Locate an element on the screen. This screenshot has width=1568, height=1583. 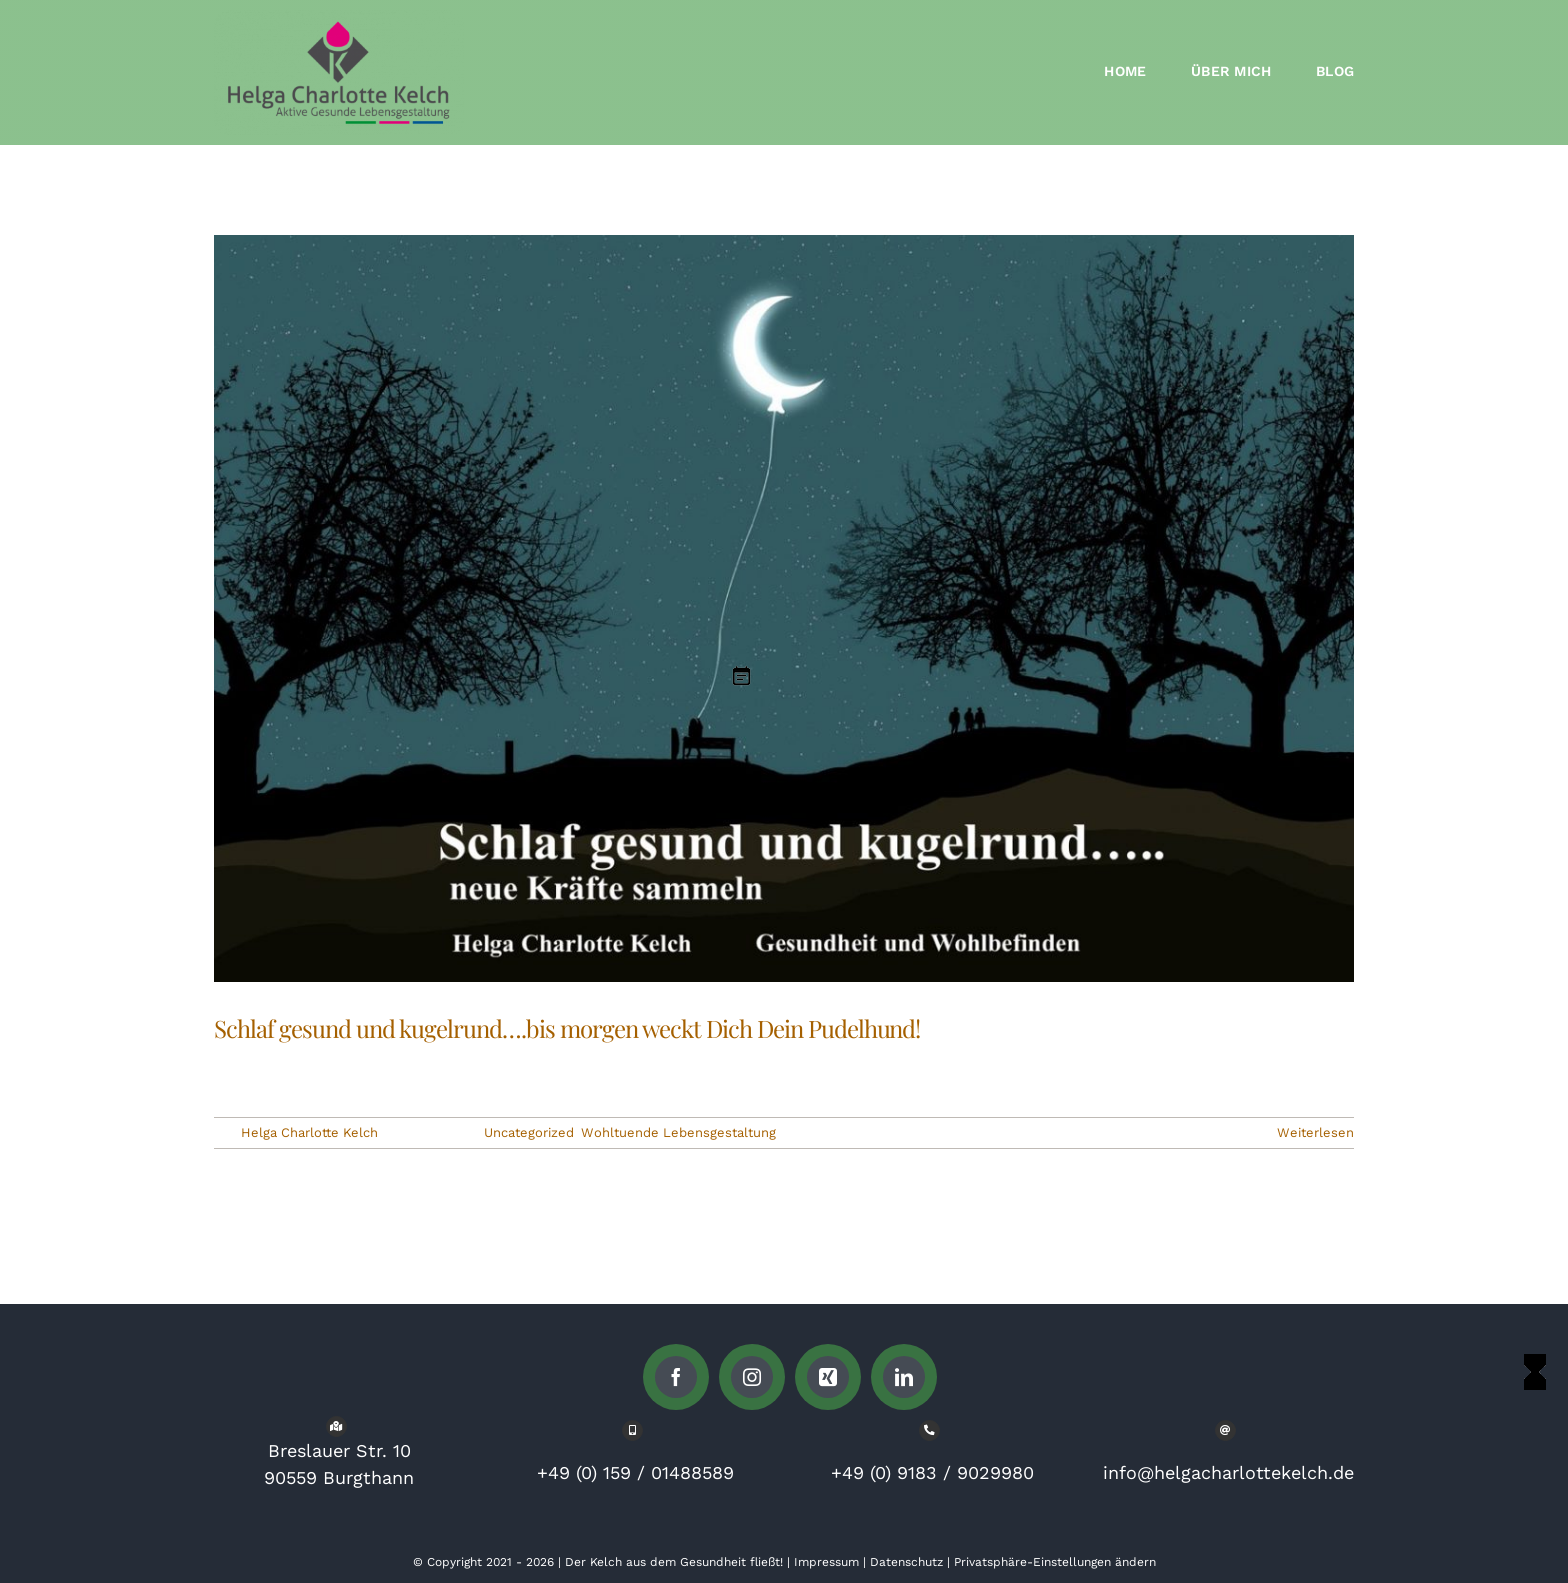
indicates a process is in progress or loading is located at coordinates (1535, 1372).